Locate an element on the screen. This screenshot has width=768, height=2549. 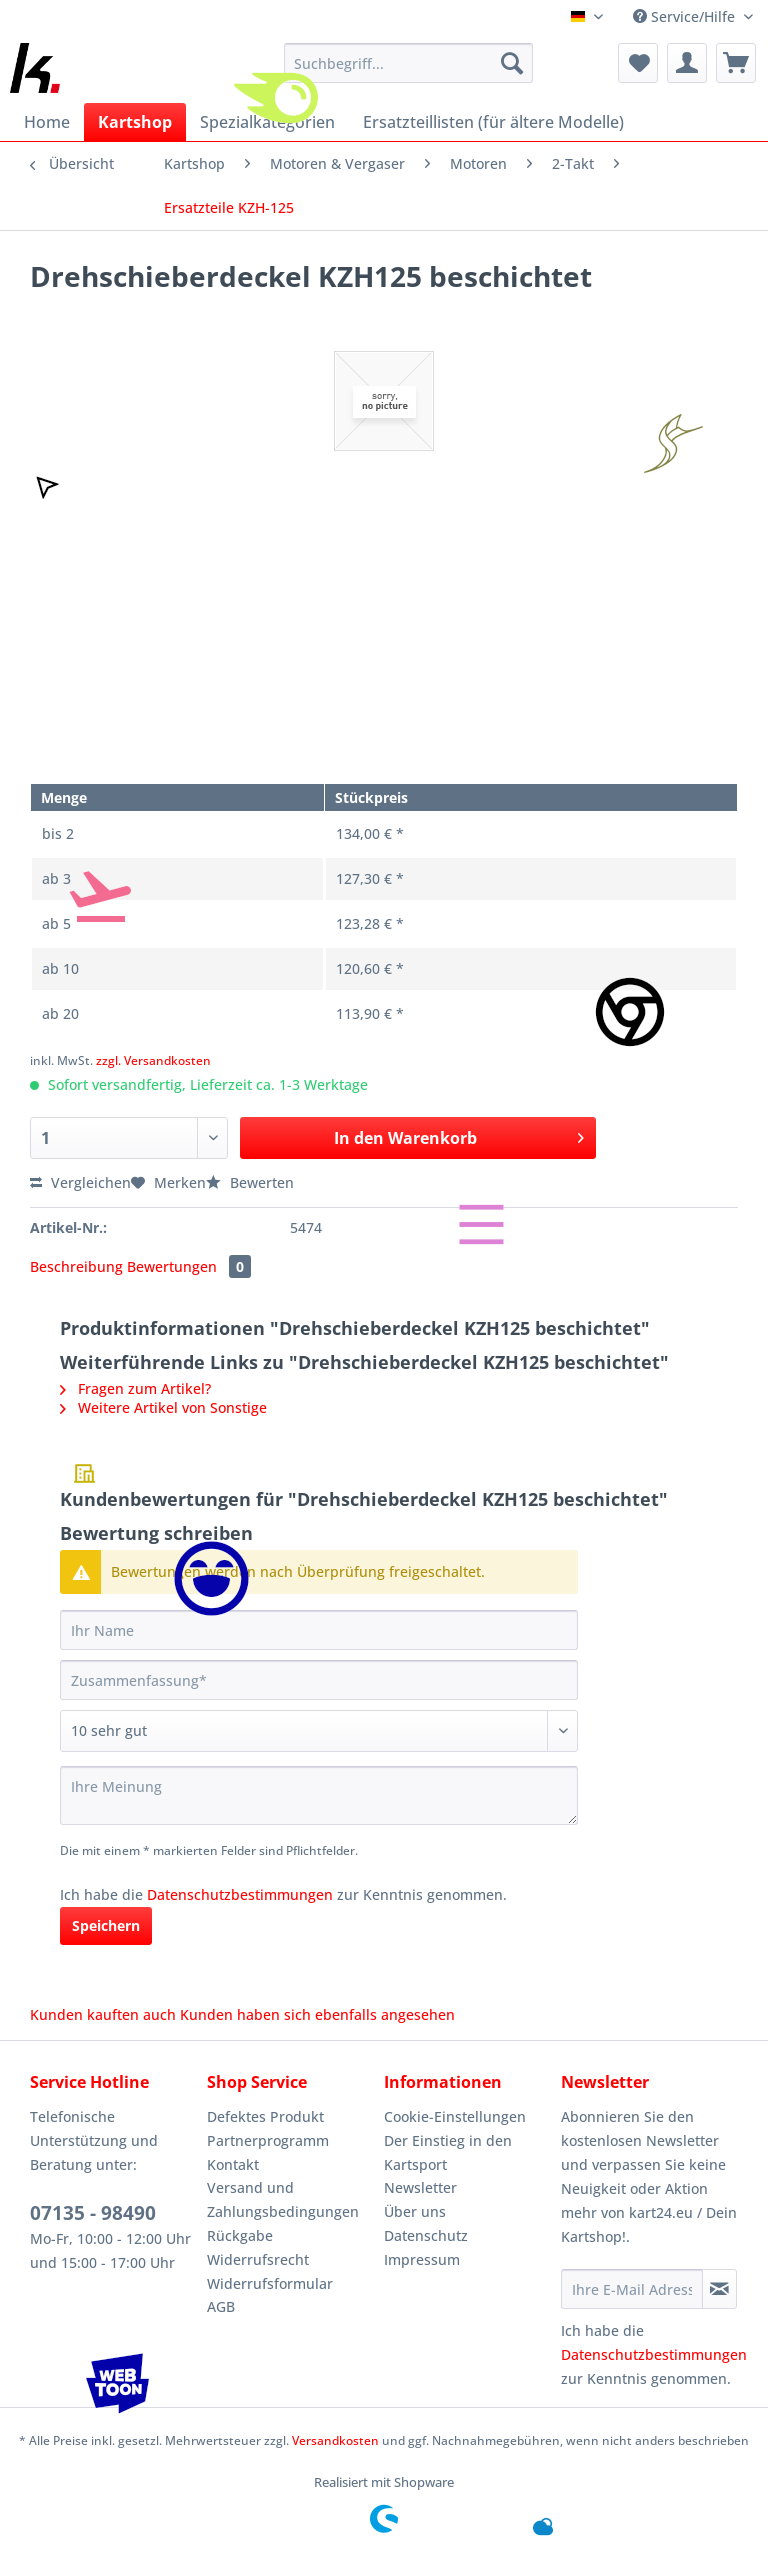
indicates partly cloudy weather conditions is located at coordinates (543, 2527).